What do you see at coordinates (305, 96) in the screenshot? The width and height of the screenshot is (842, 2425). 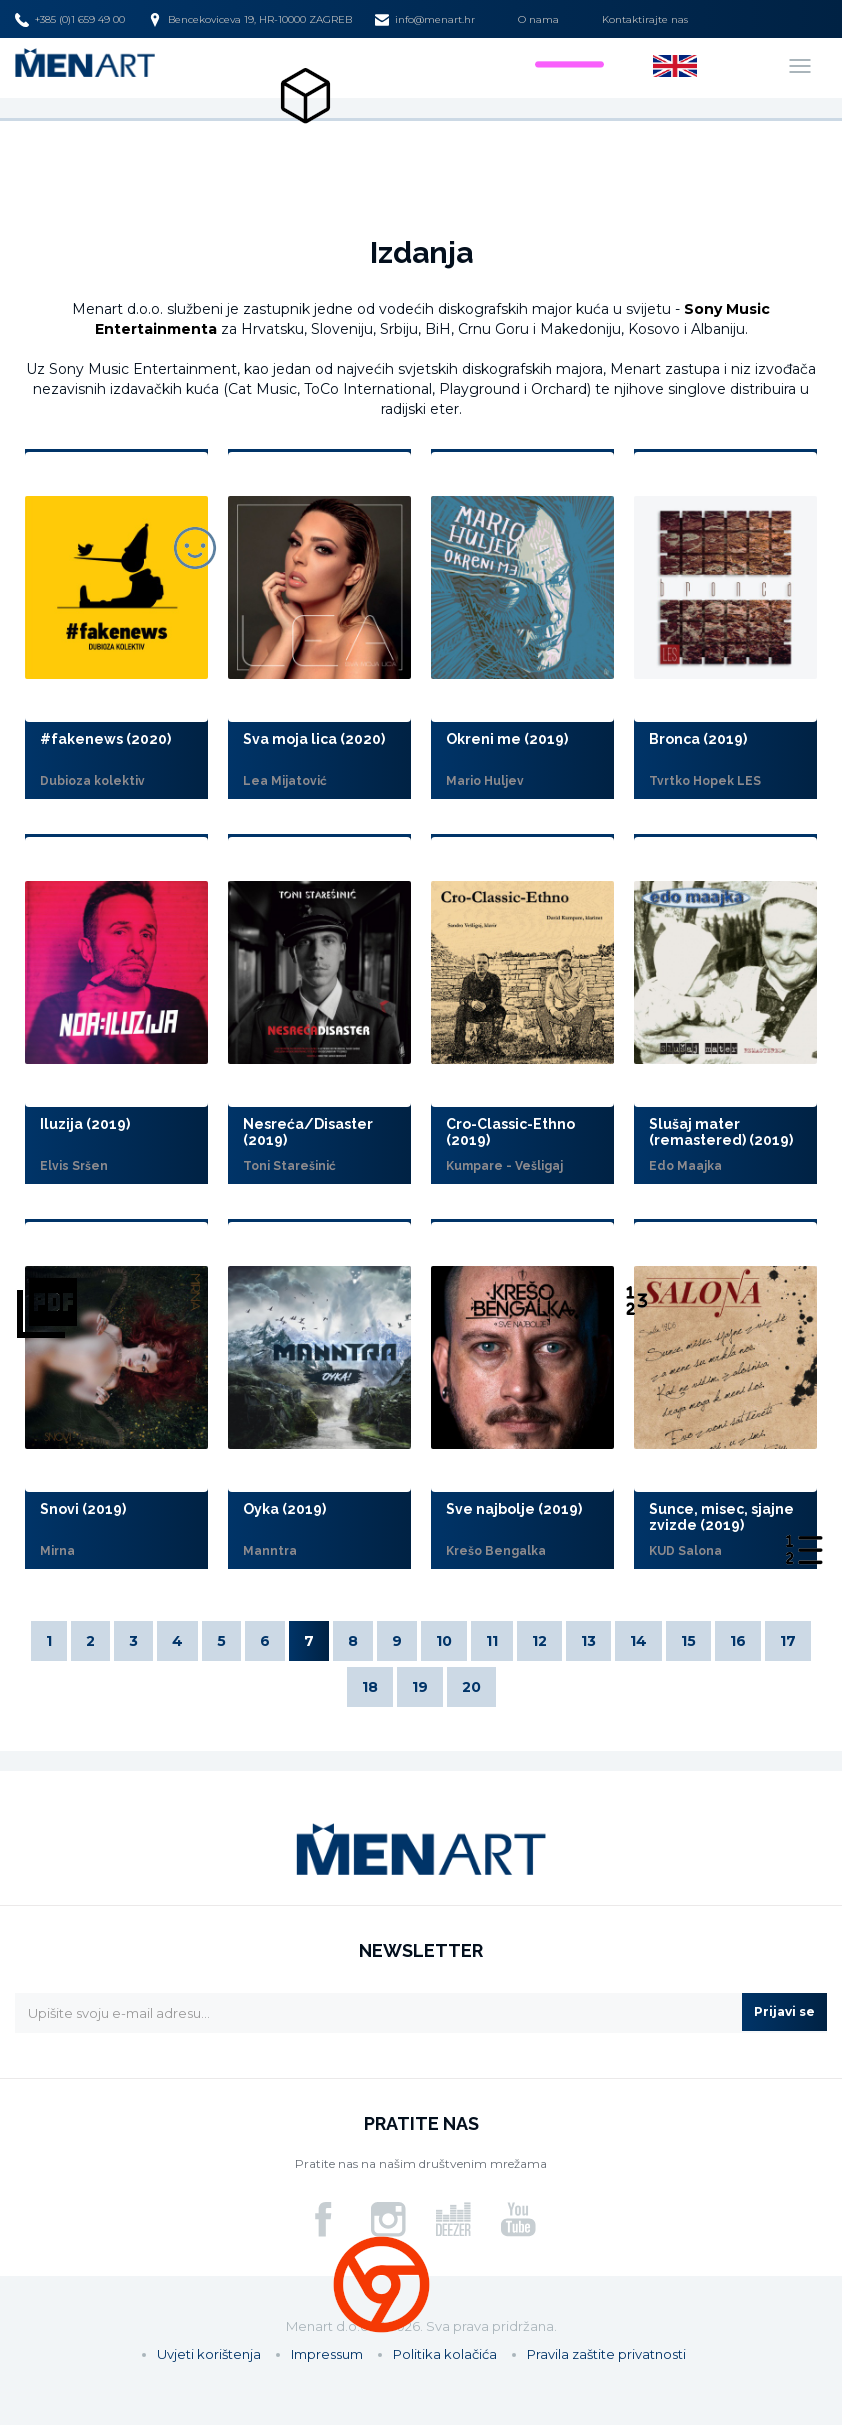 I see `view package or dependency details` at bounding box center [305, 96].